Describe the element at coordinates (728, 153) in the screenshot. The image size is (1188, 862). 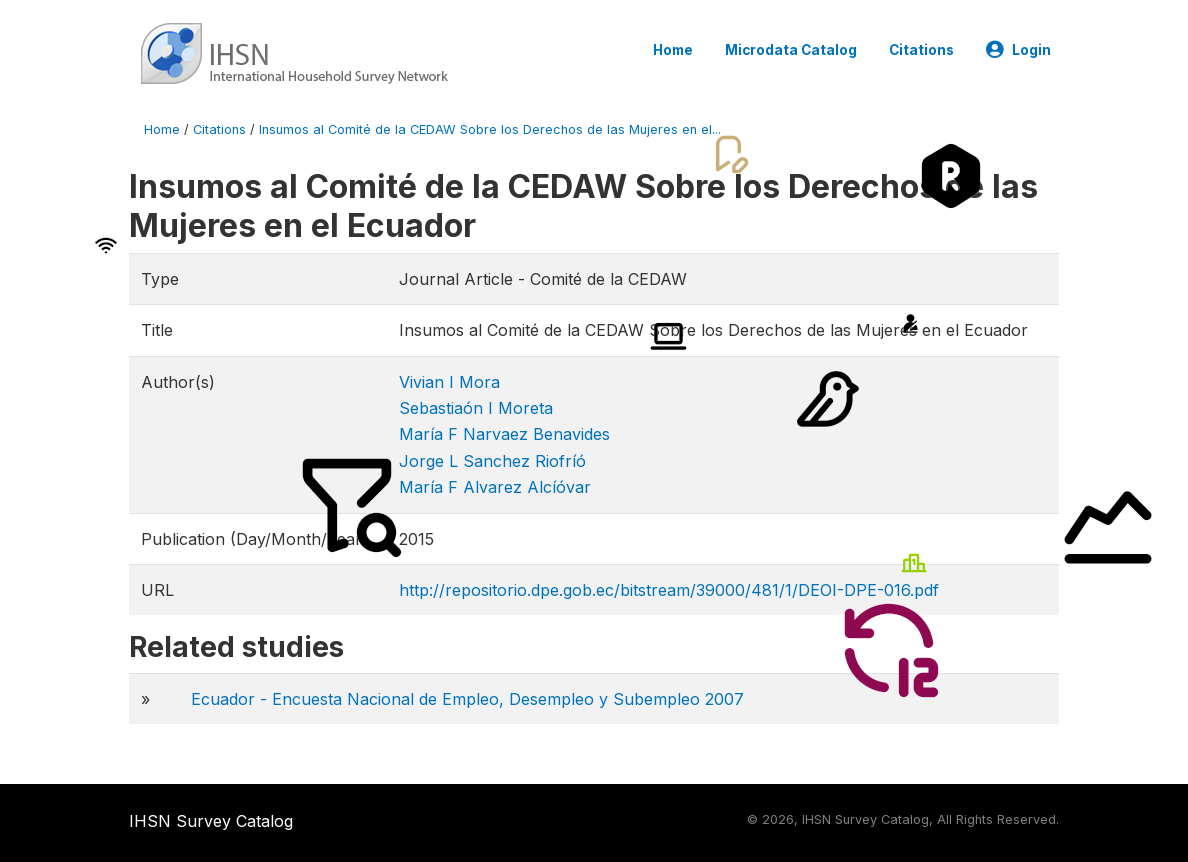
I see `edit a saved bookmark` at that location.